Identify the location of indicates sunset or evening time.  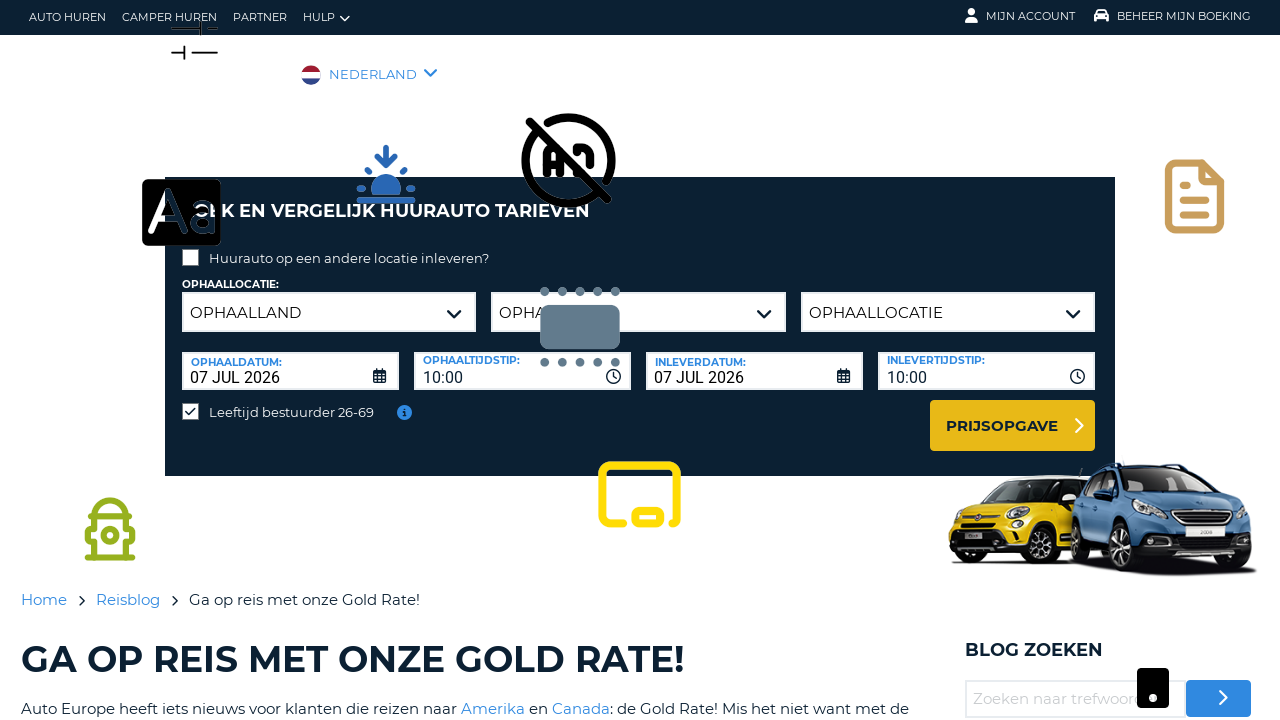
(386, 174).